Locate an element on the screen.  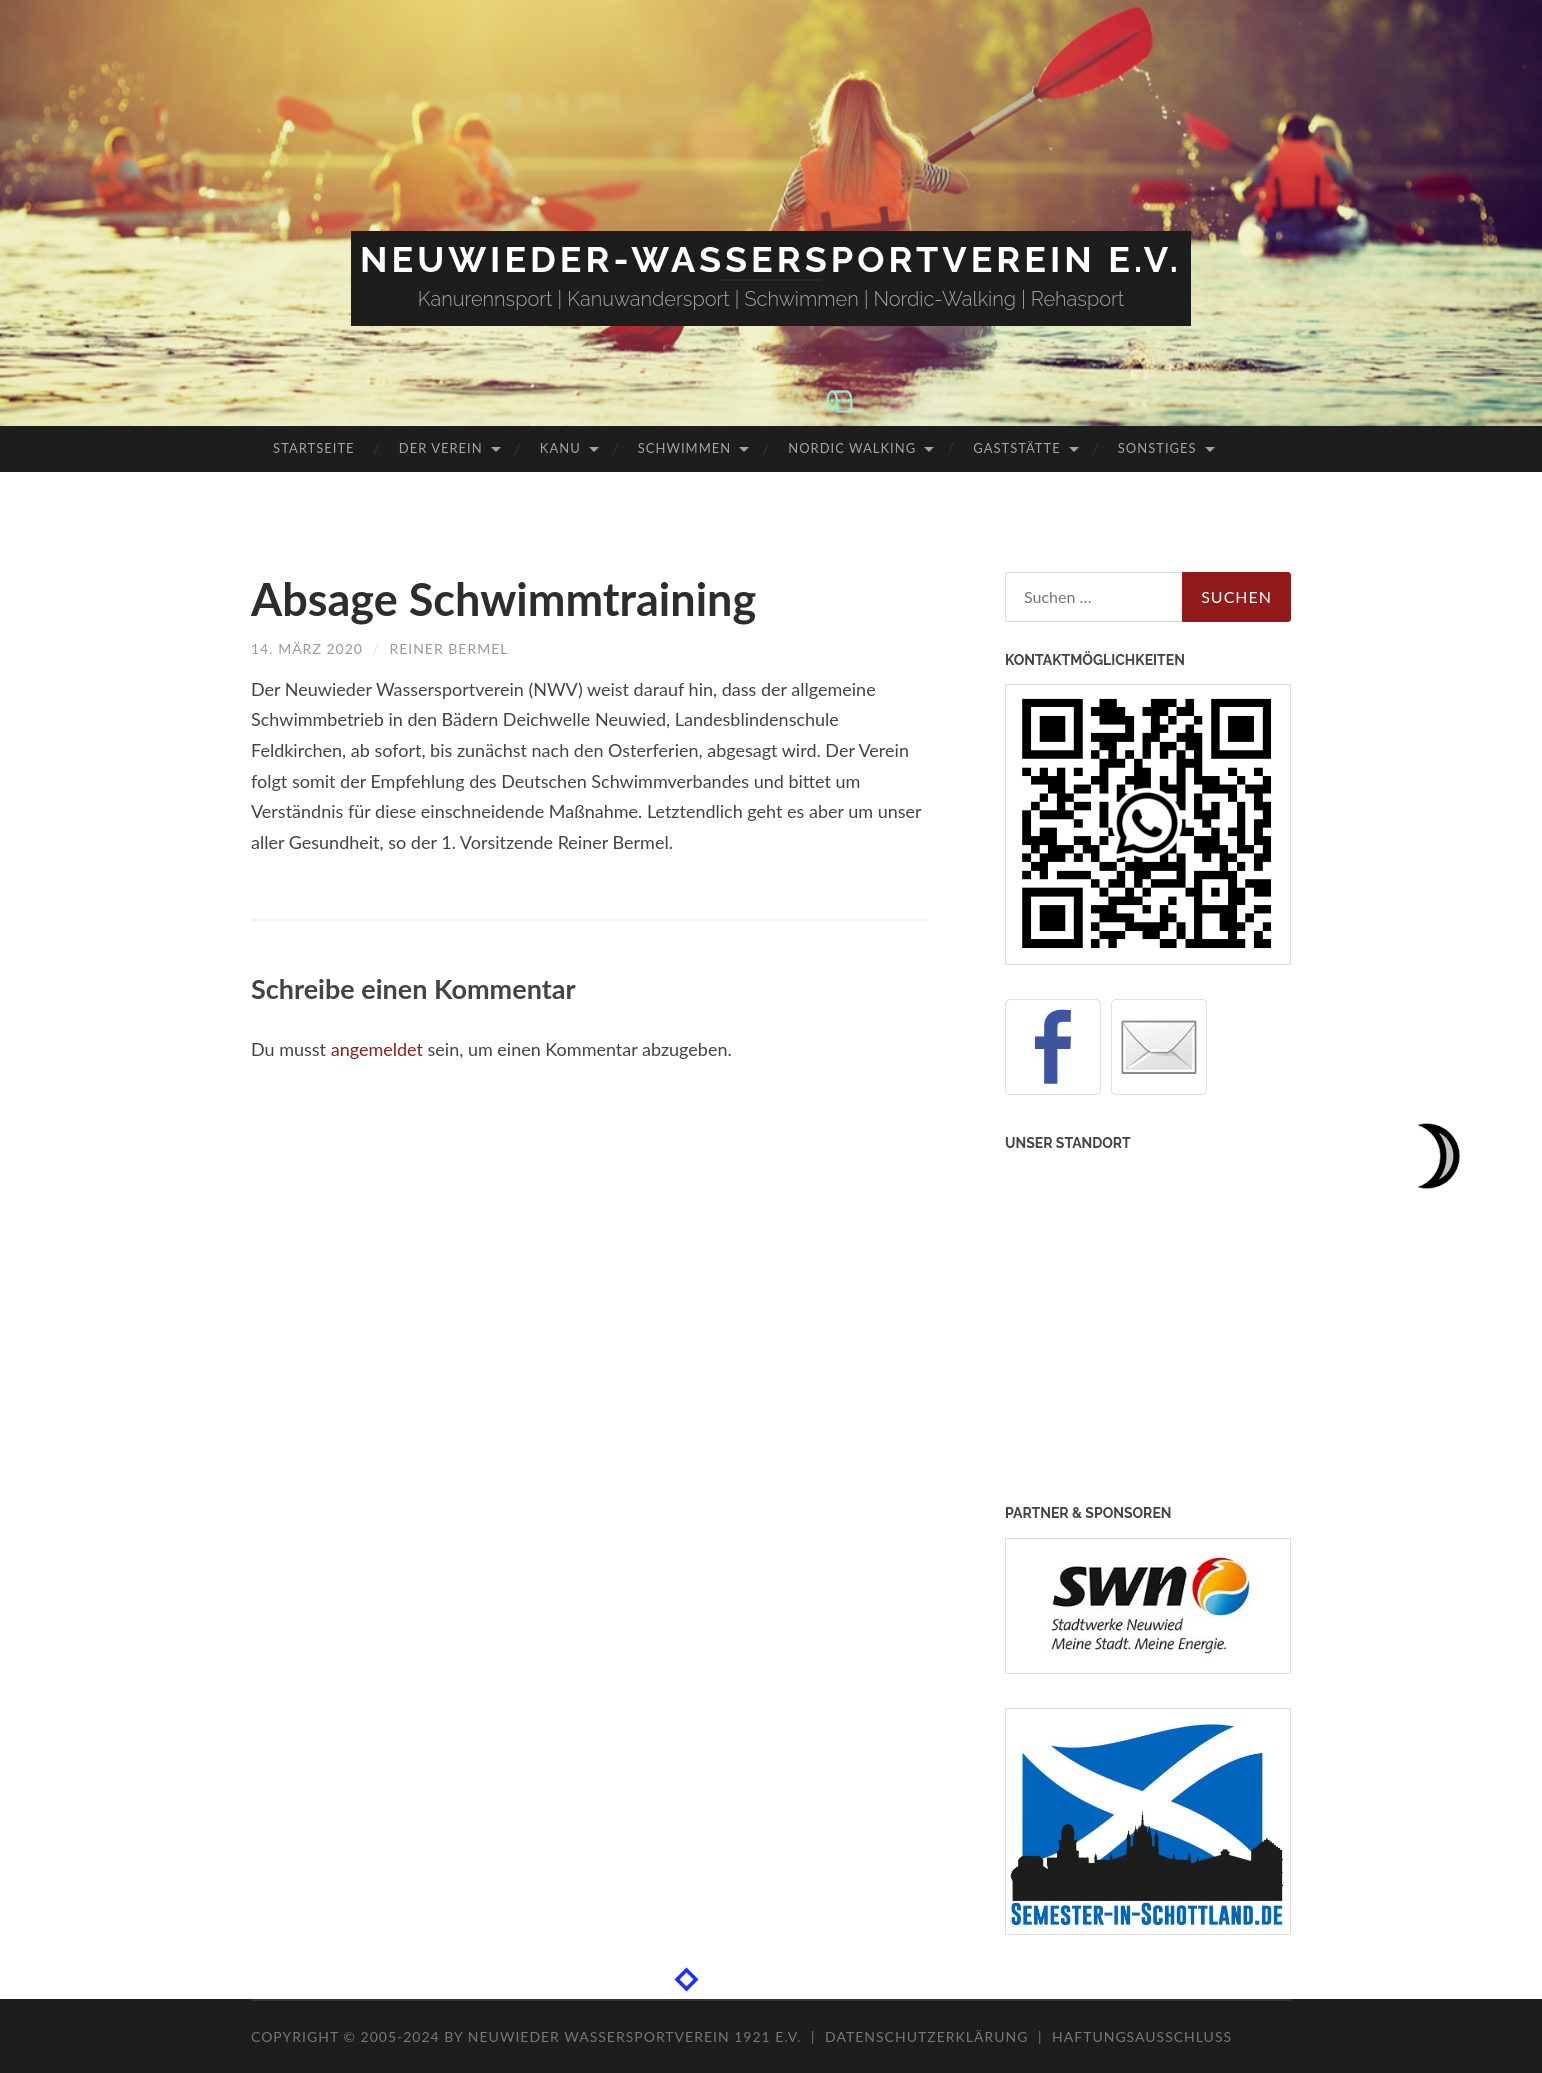
unverified log breakpoint in debug mode is located at coordinates (686, 1979).